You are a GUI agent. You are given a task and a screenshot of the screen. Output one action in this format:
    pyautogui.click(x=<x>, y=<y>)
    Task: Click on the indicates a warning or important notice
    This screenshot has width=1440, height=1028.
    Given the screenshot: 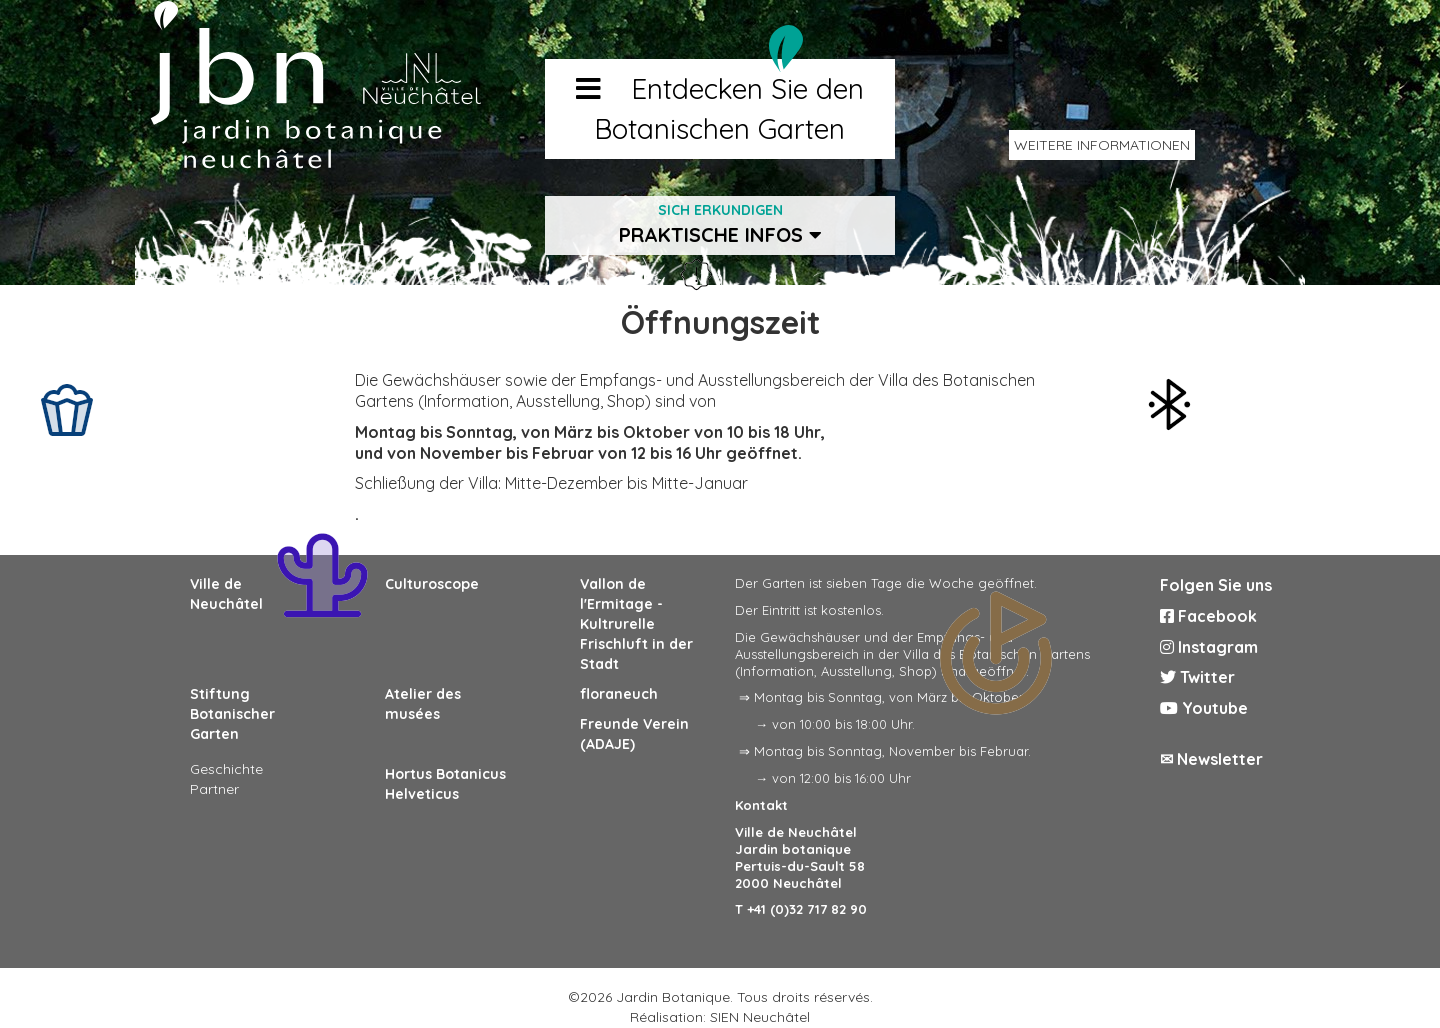 What is the action you would take?
    pyautogui.click(x=696, y=274)
    